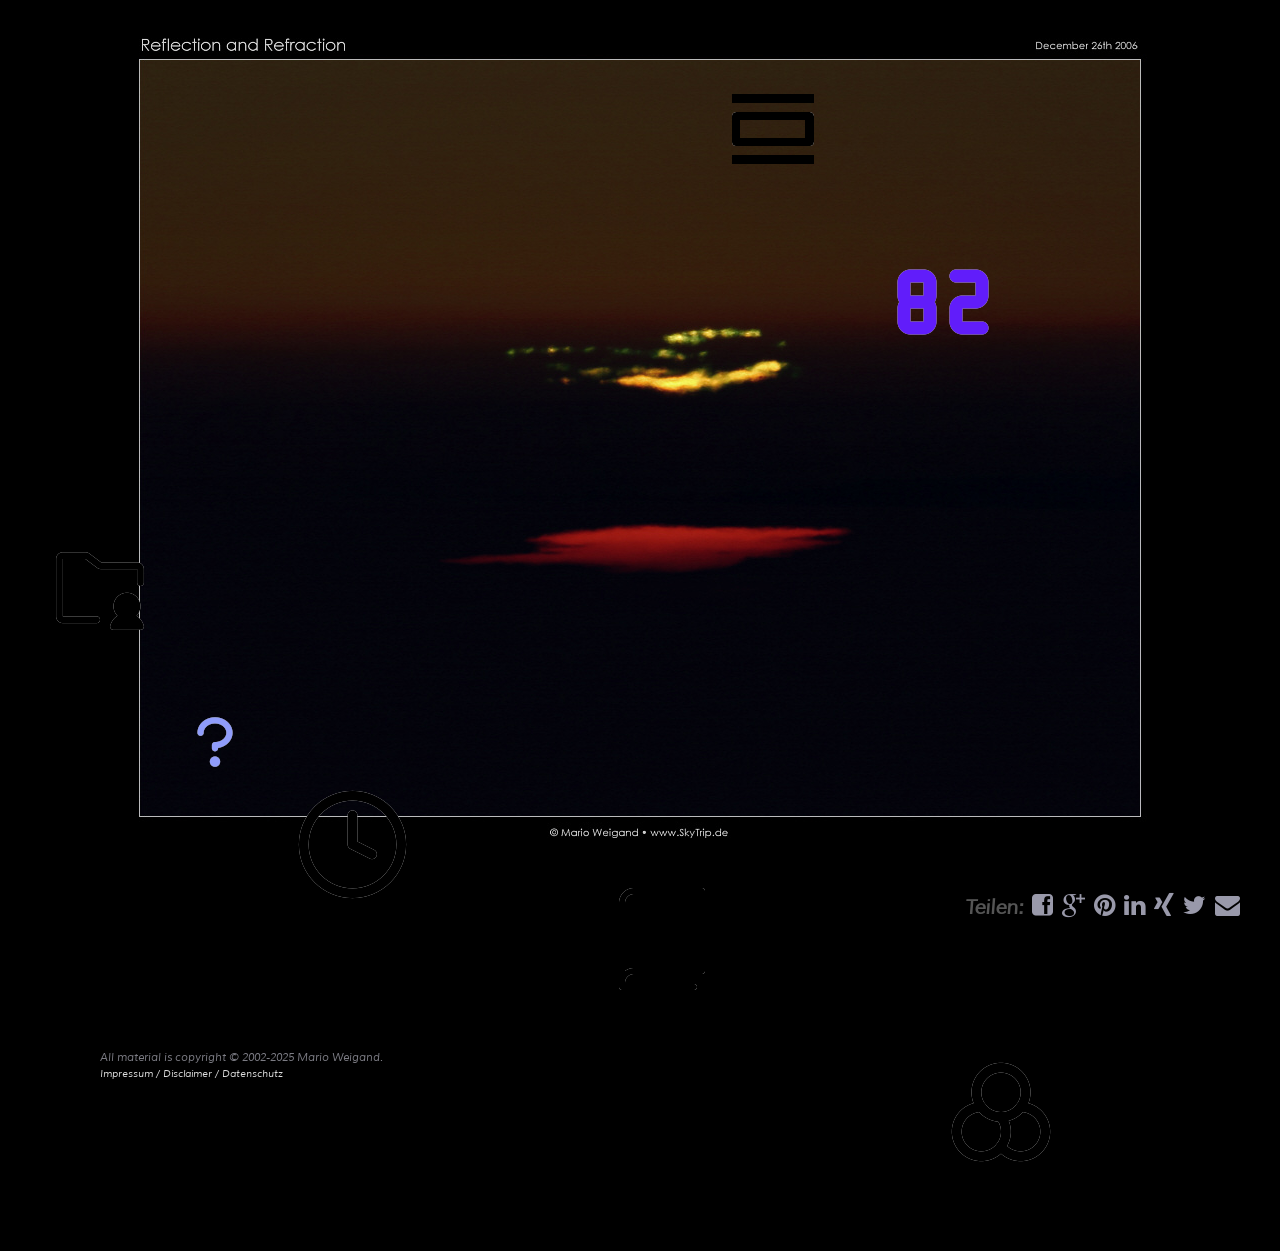 The height and width of the screenshot is (1251, 1280). Describe the element at coordinates (1001, 1112) in the screenshot. I see `apply filters to refine results` at that location.